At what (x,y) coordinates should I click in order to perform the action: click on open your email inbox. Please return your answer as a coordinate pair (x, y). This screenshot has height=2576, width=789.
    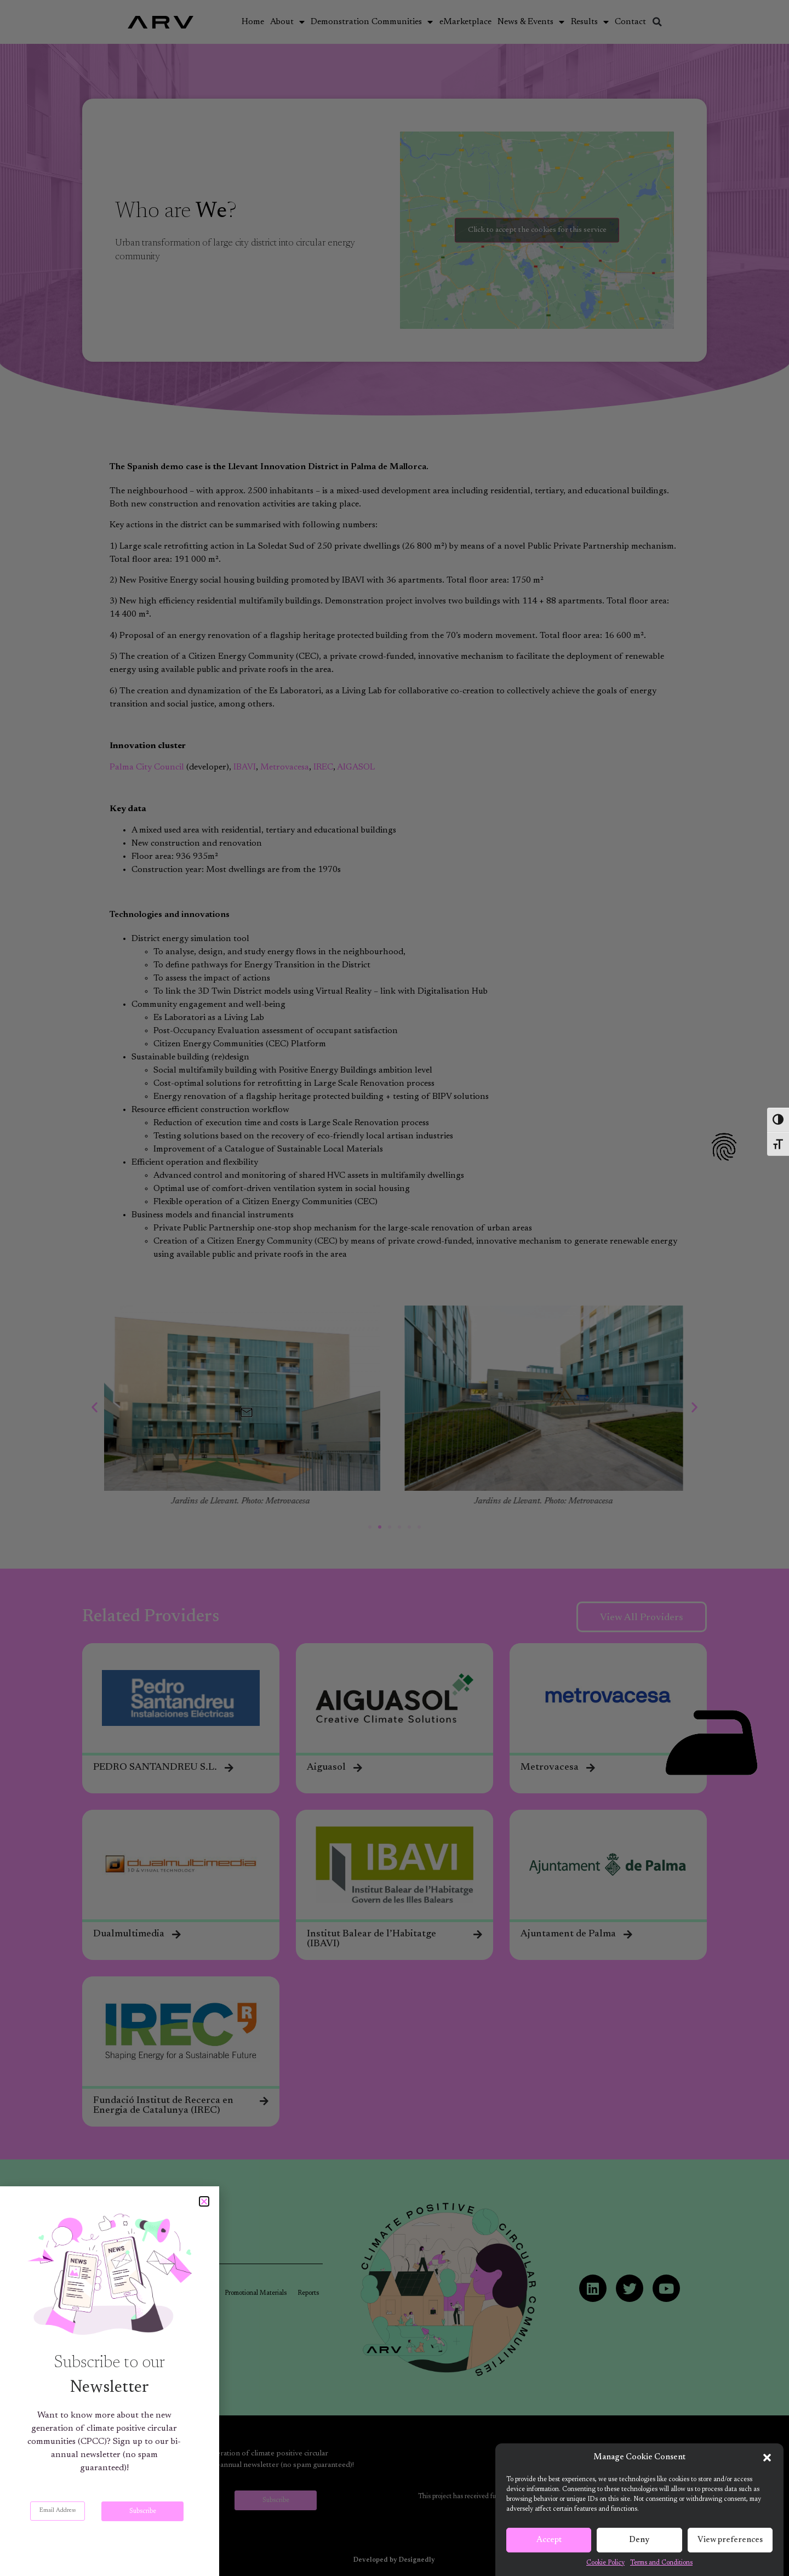
    Looking at the image, I should click on (247, 1412).